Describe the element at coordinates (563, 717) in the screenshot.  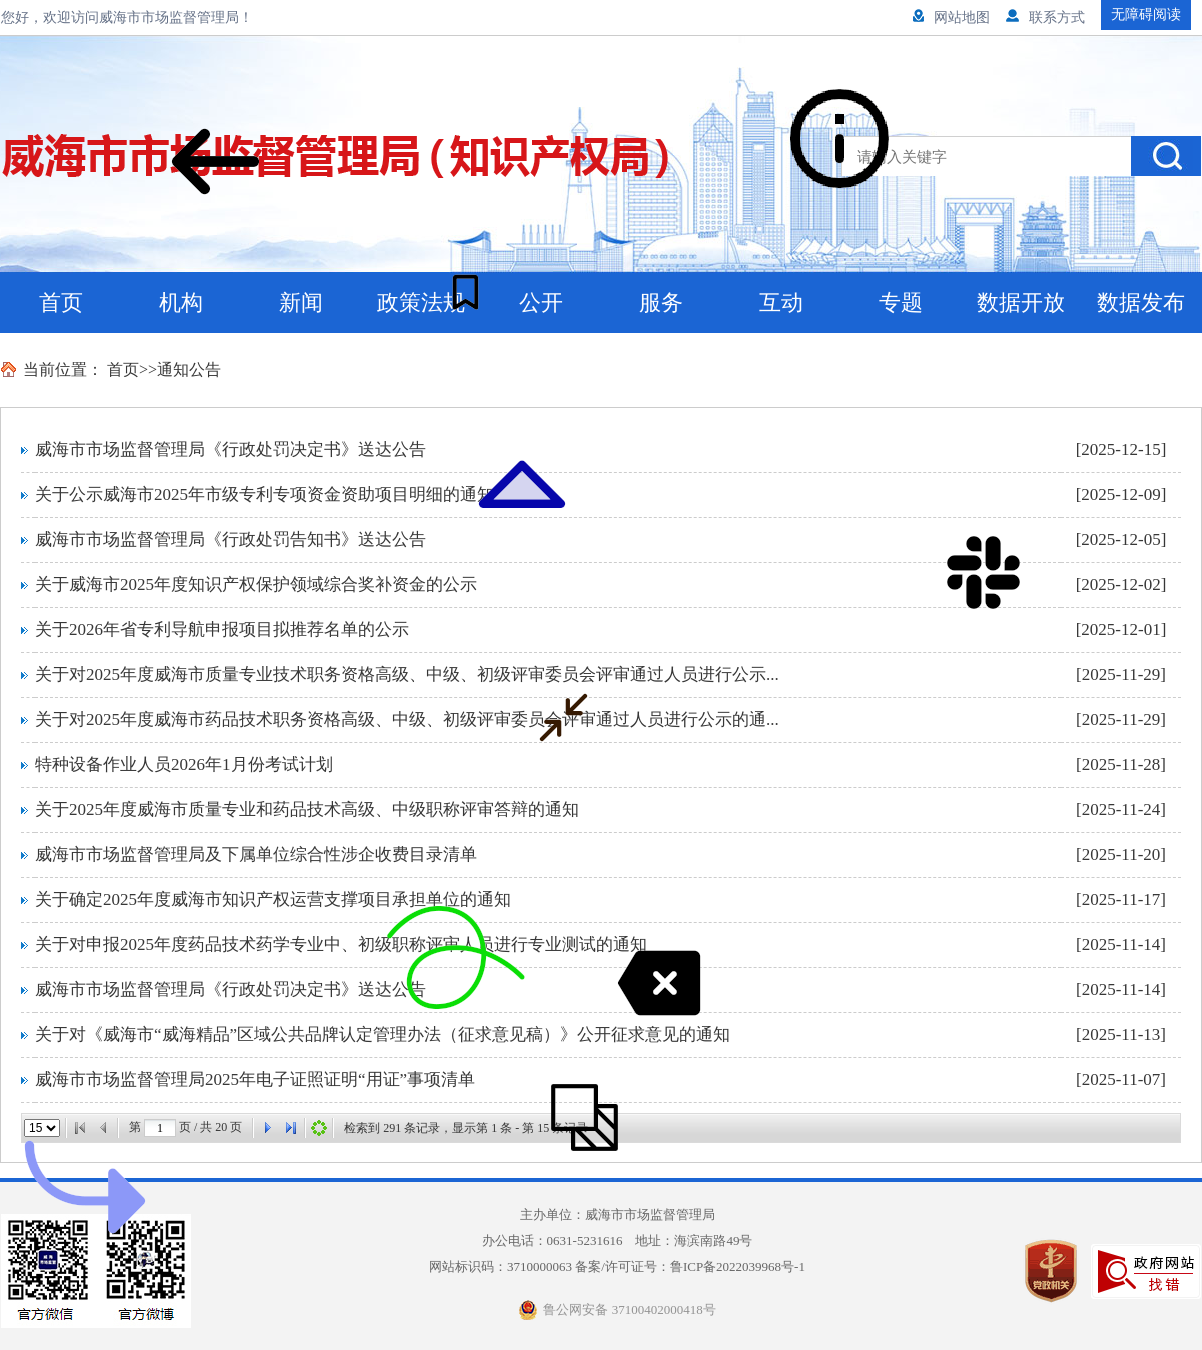
I see `minimize or collapse the current window` at that location.